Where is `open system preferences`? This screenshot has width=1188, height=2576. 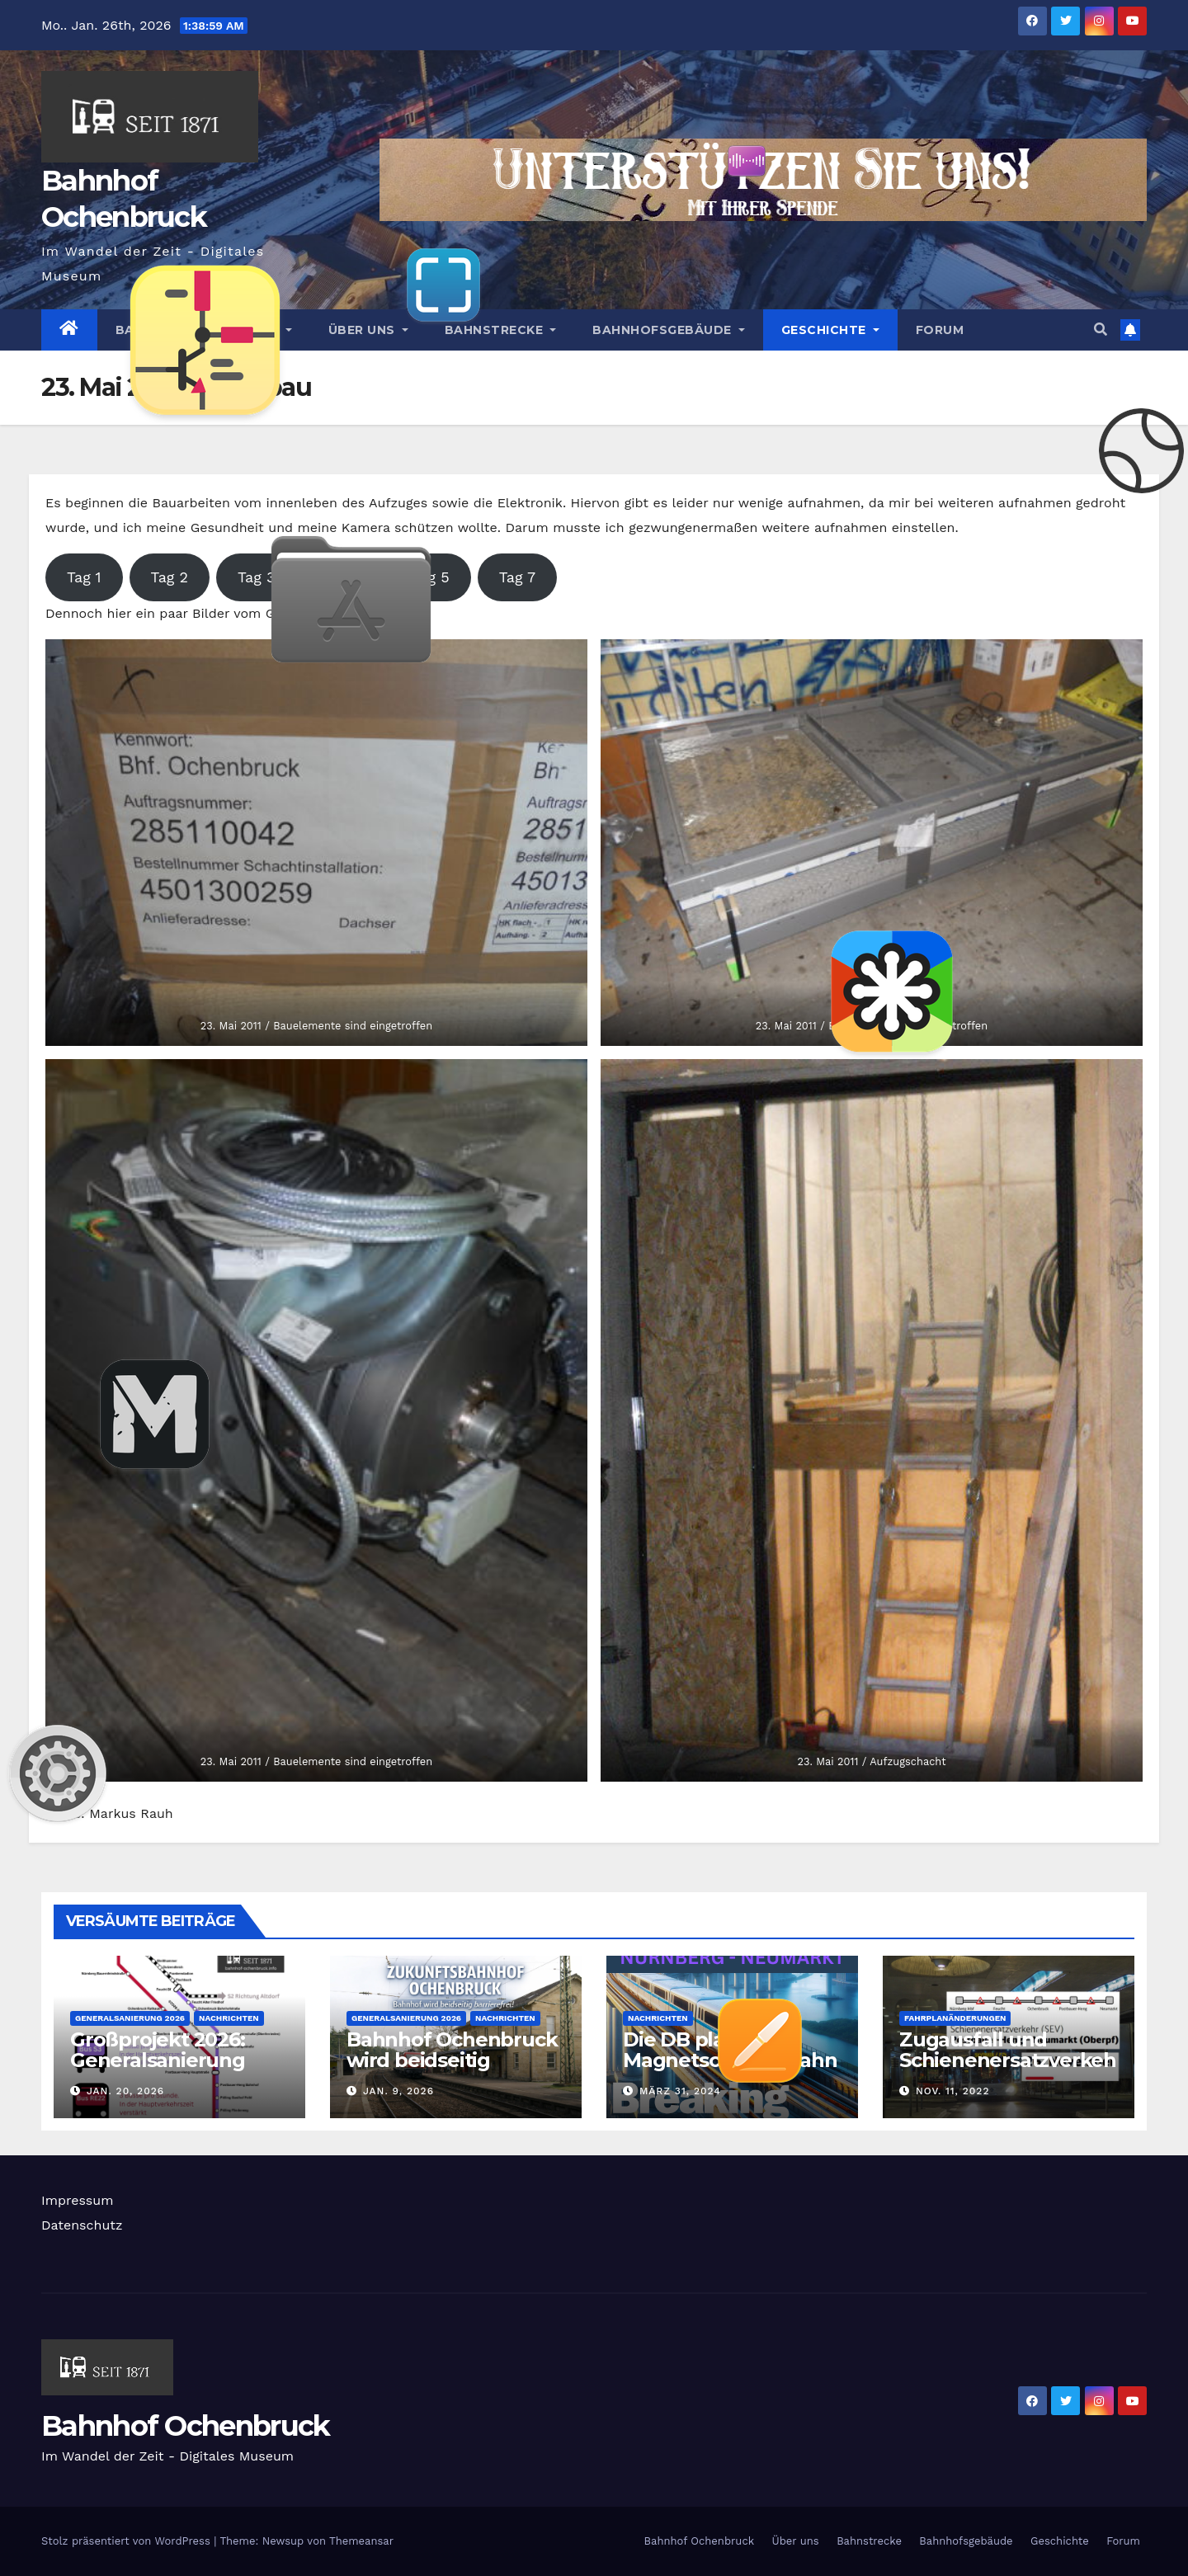
open system preferences is located at coordinates (58, 1773).